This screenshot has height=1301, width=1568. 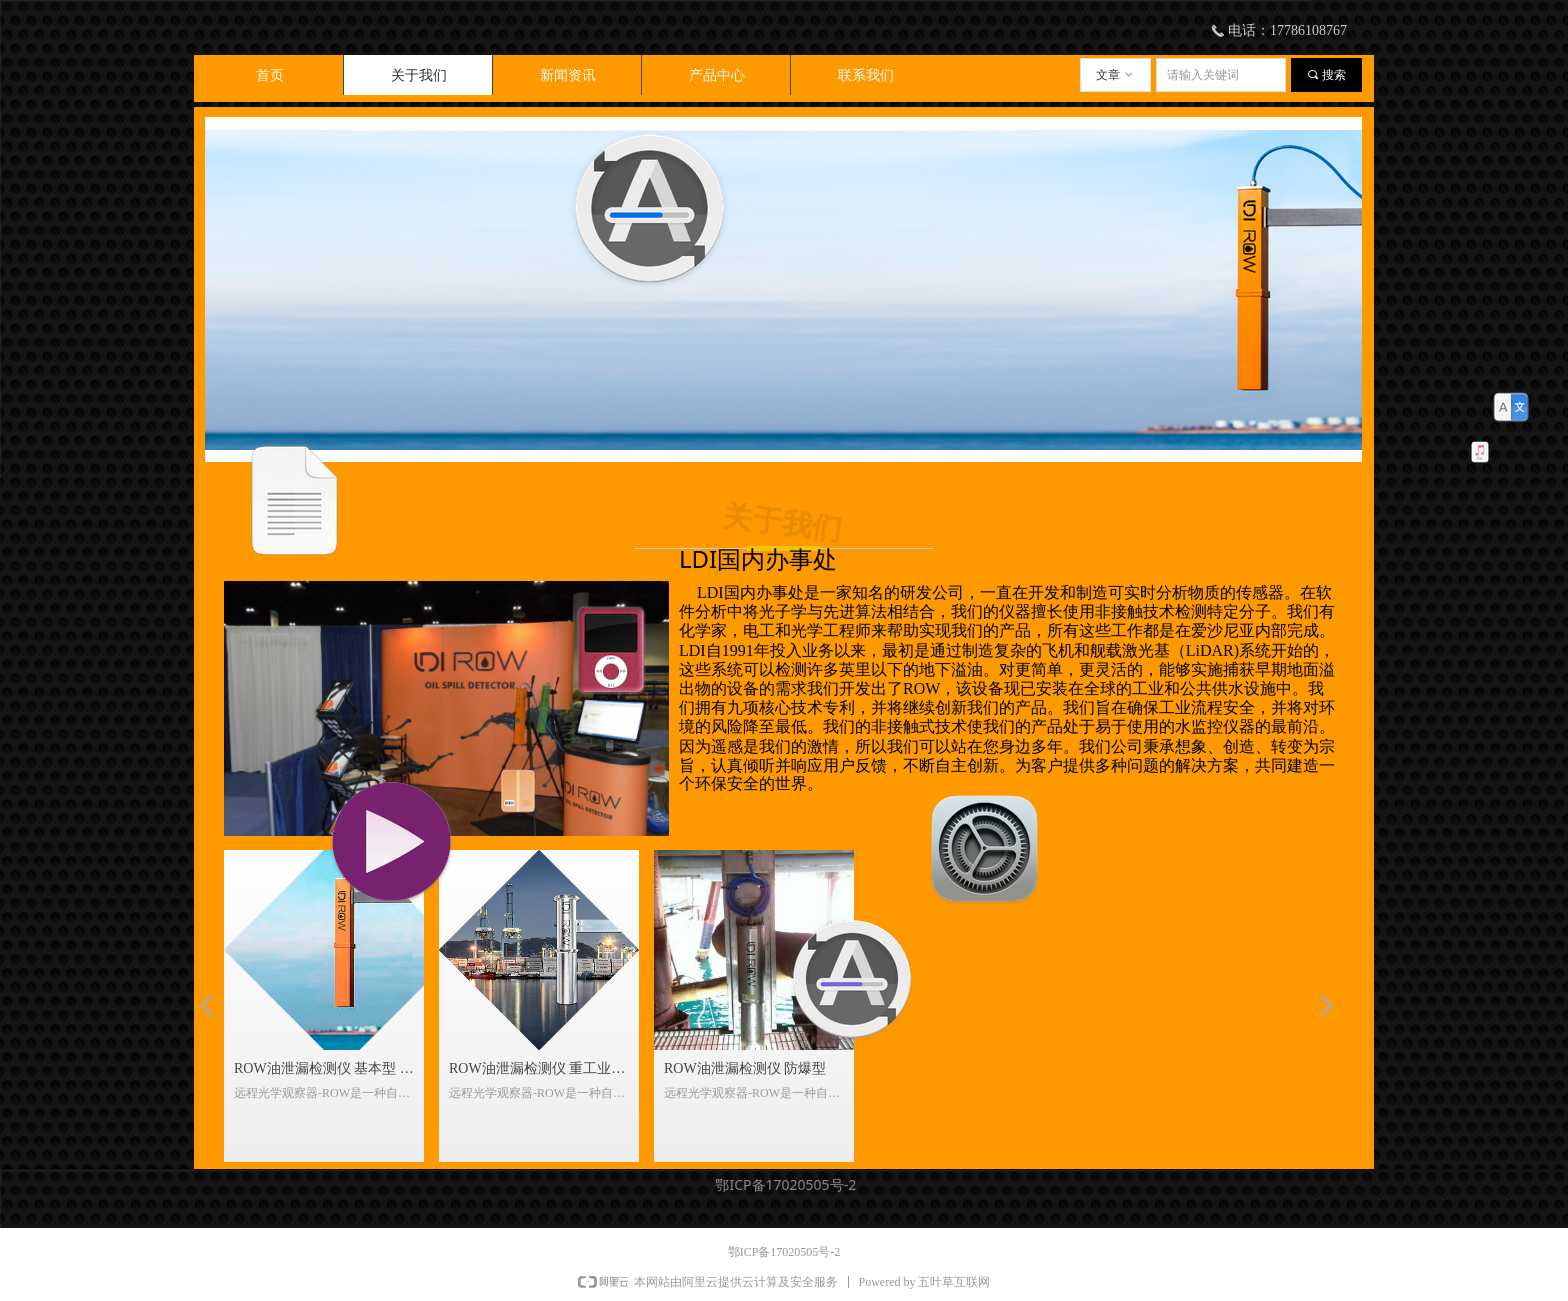 I want to click on check for and install system software updates, so click(x=649, y=208).